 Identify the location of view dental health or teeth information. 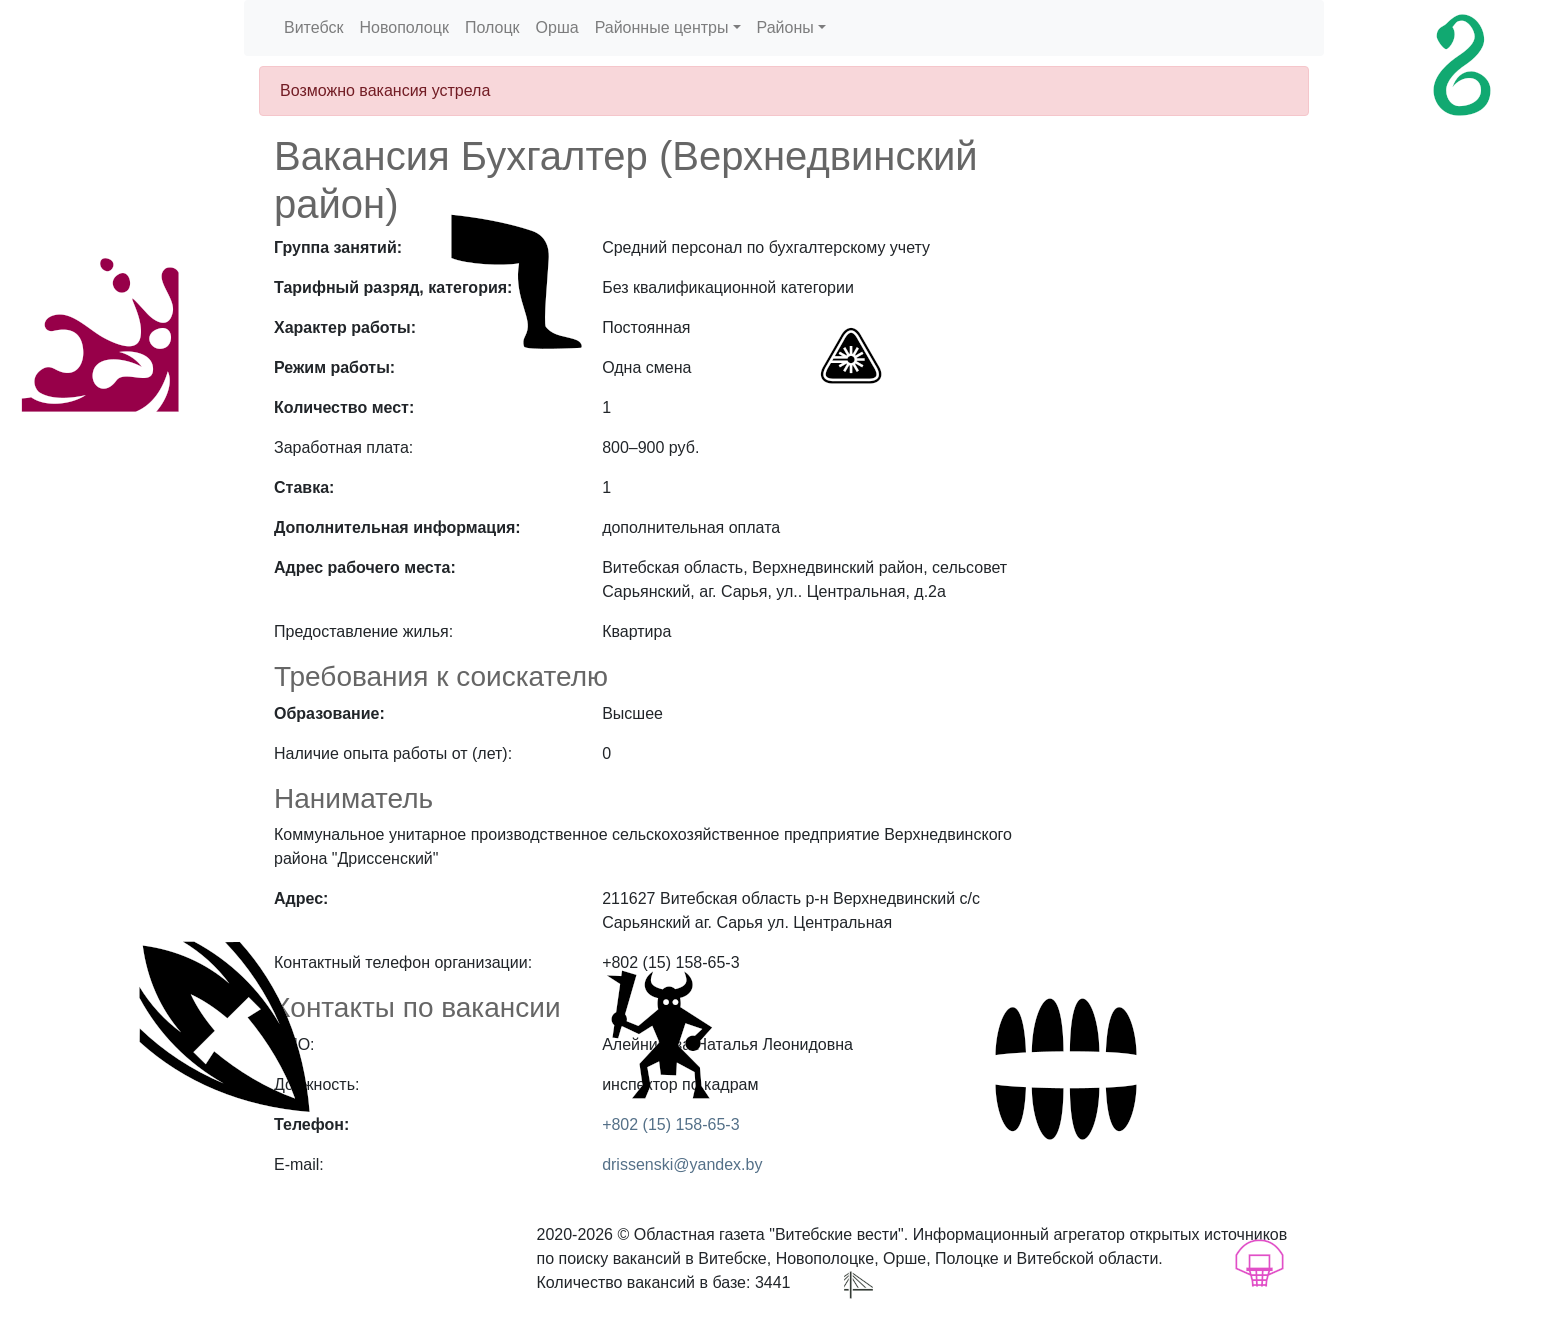
(1065, 1068).